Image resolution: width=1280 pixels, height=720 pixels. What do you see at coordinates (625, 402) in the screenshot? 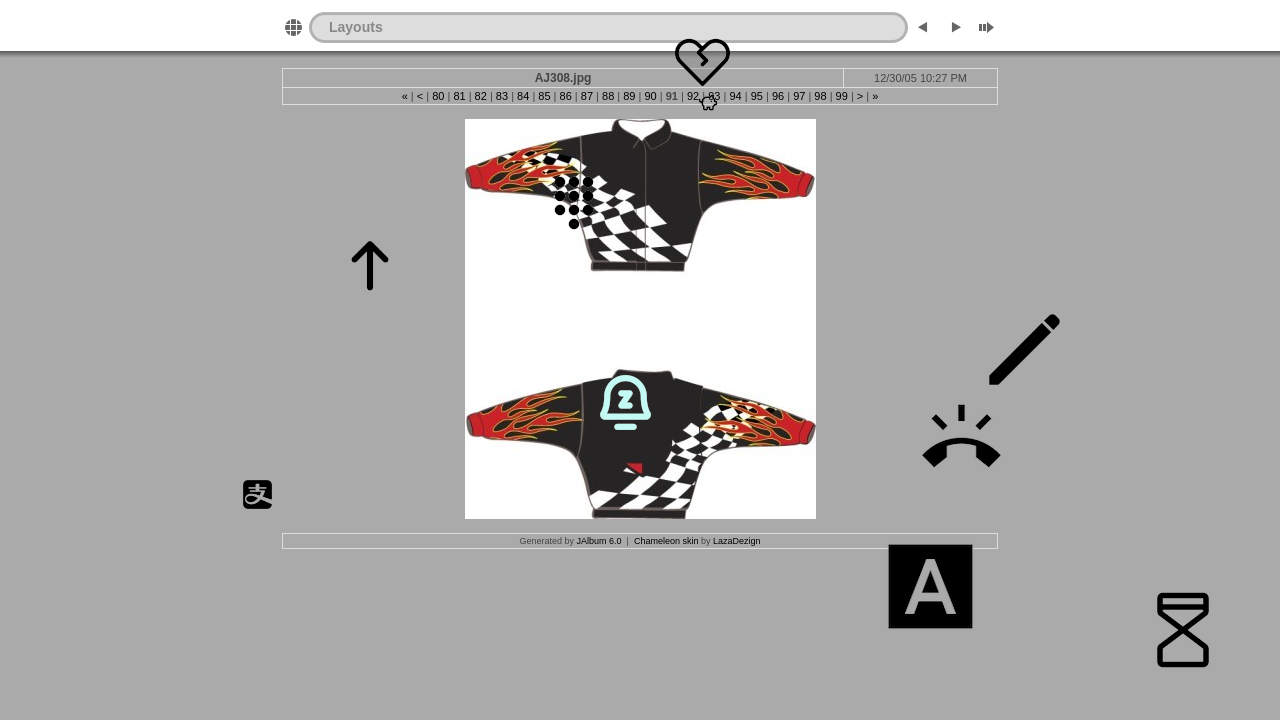
I see `snooze notifications` at bounding box center [625, 402].